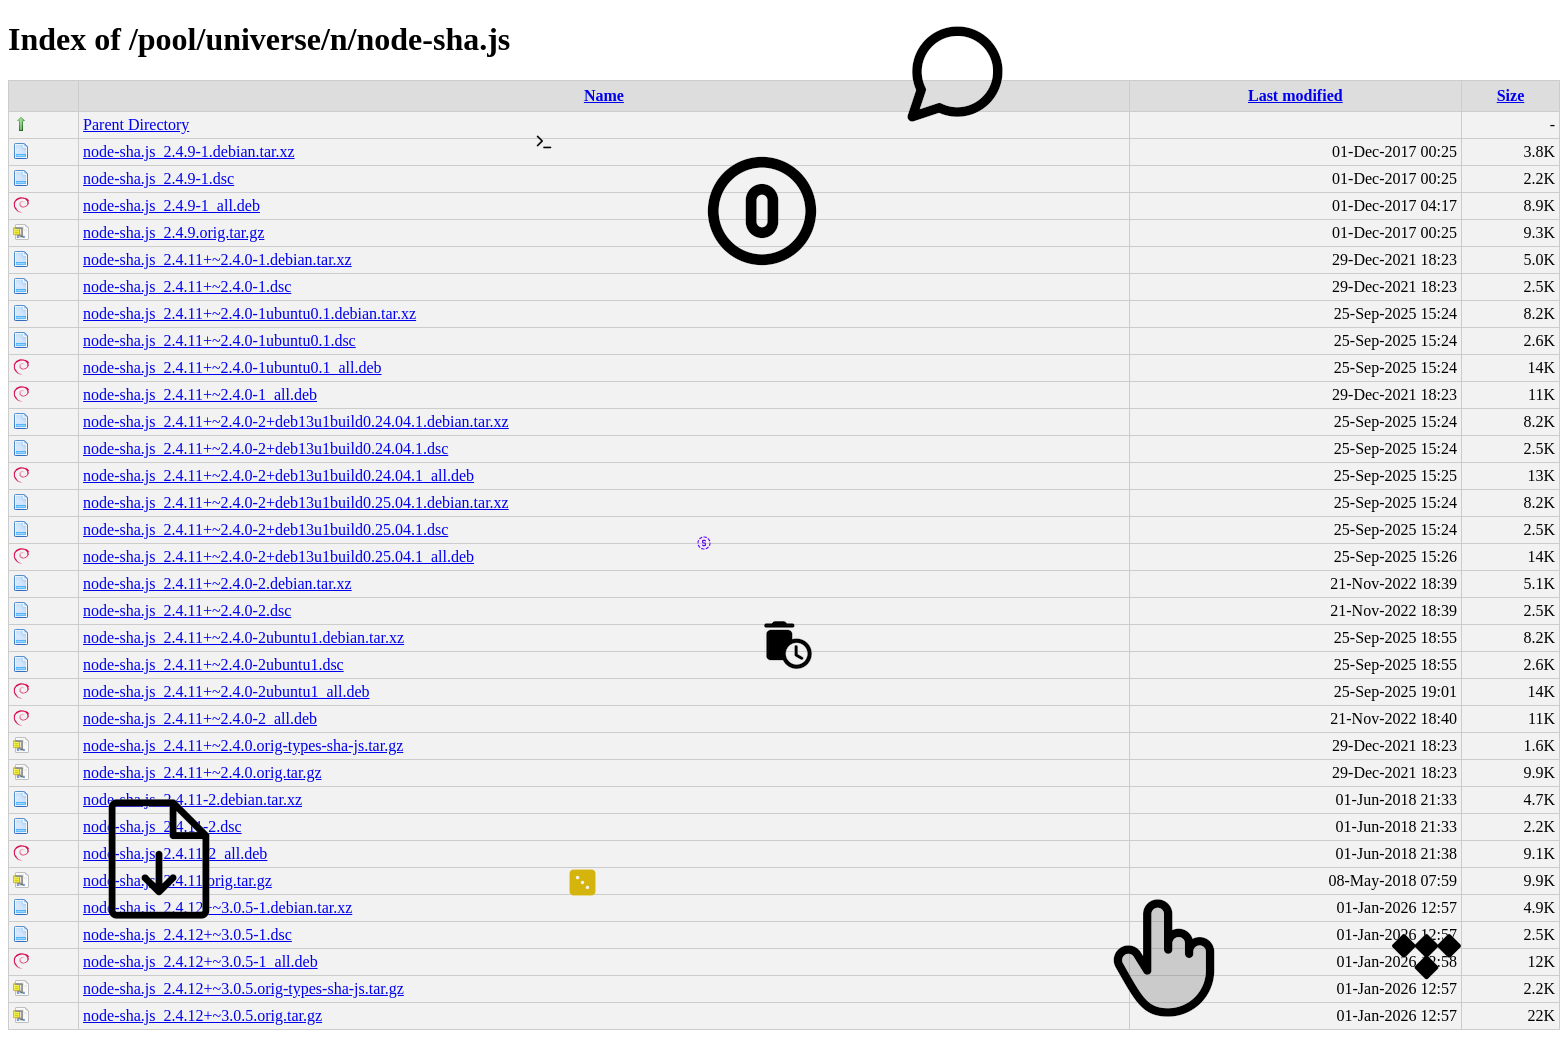  I want to click on open terminal or command line interface, so click(544, 141).